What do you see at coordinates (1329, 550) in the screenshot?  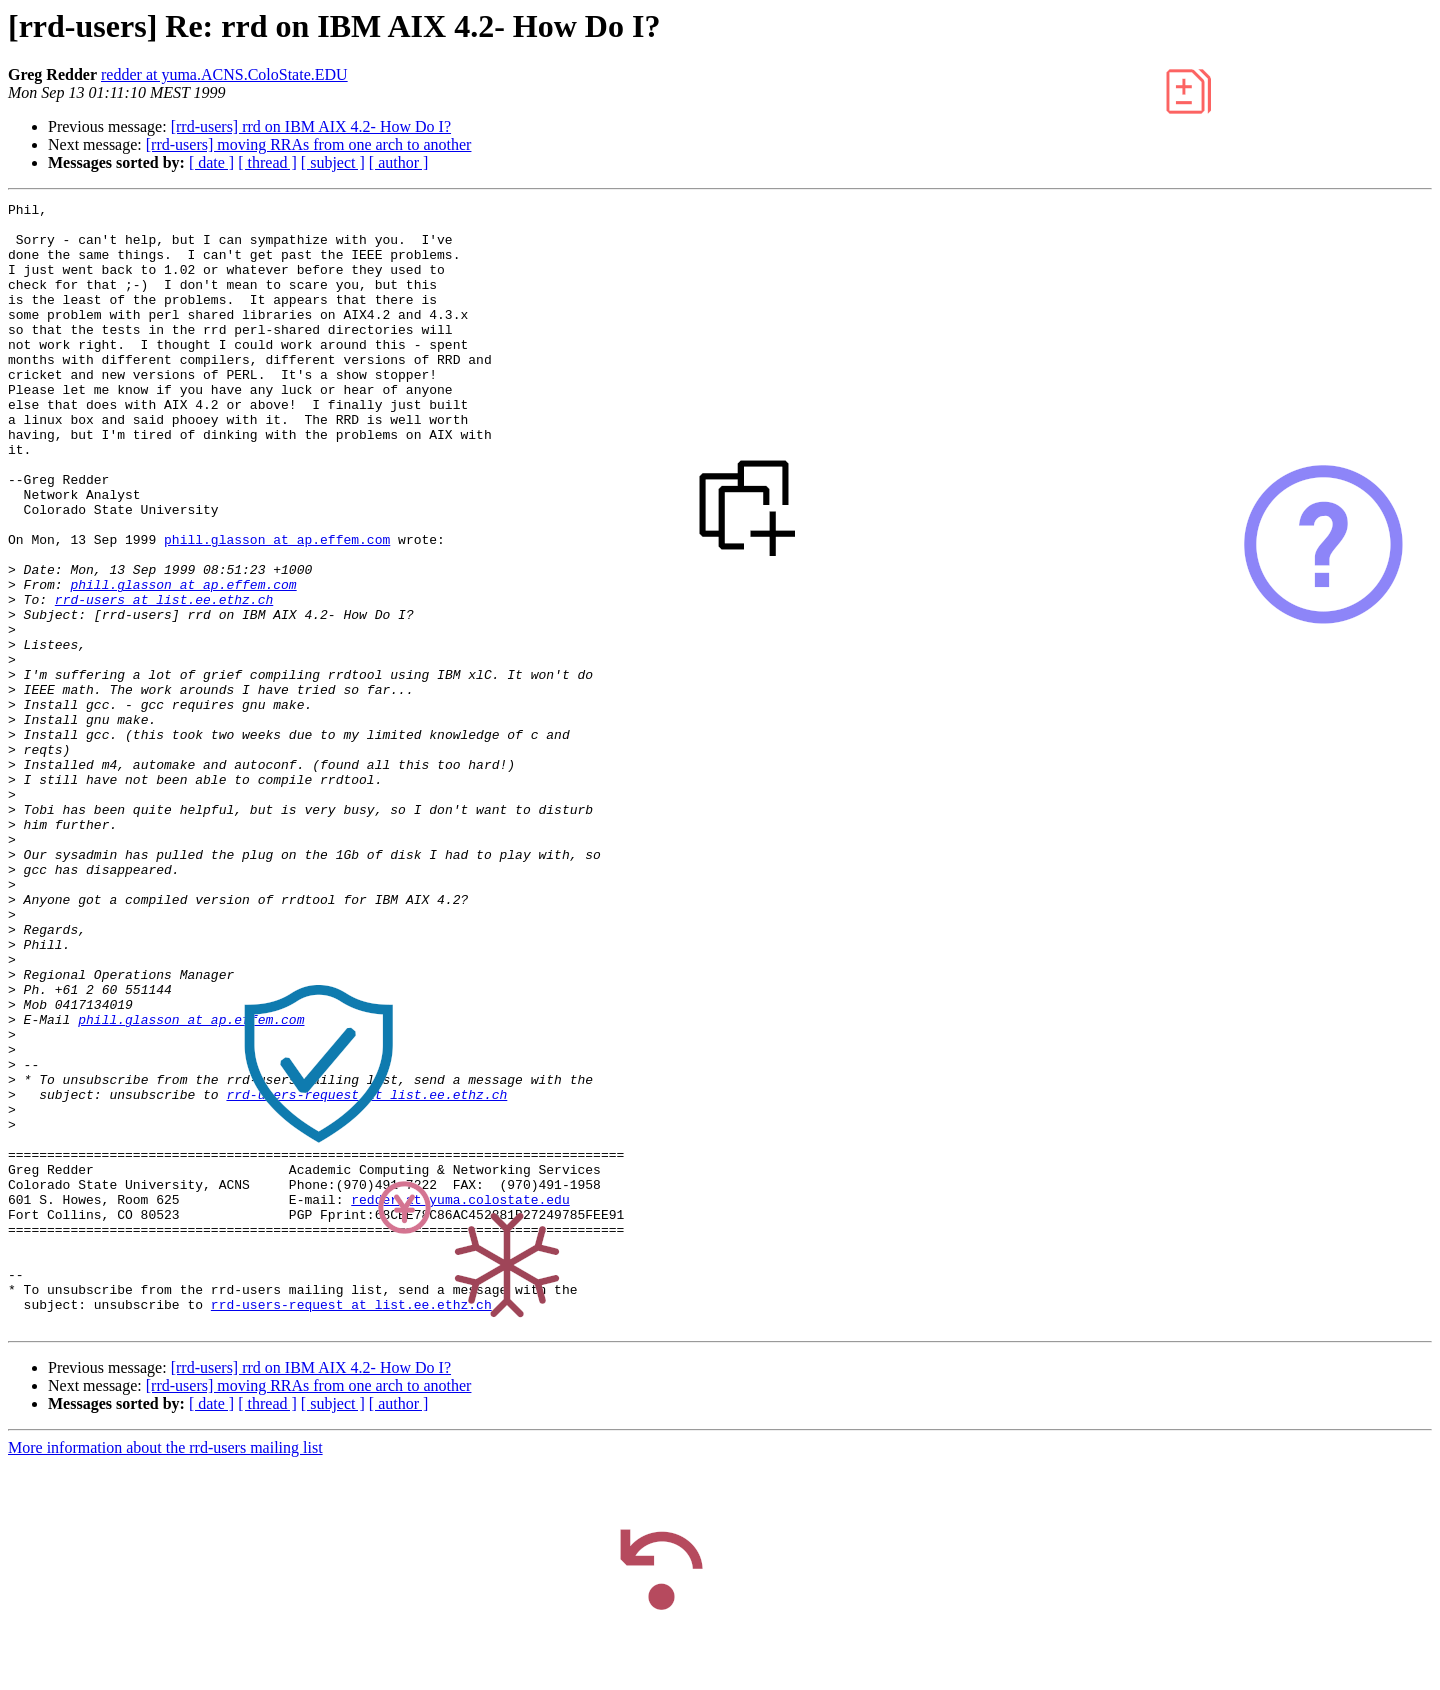 I see `access help or documentation` at bounding box center [1329, 550].